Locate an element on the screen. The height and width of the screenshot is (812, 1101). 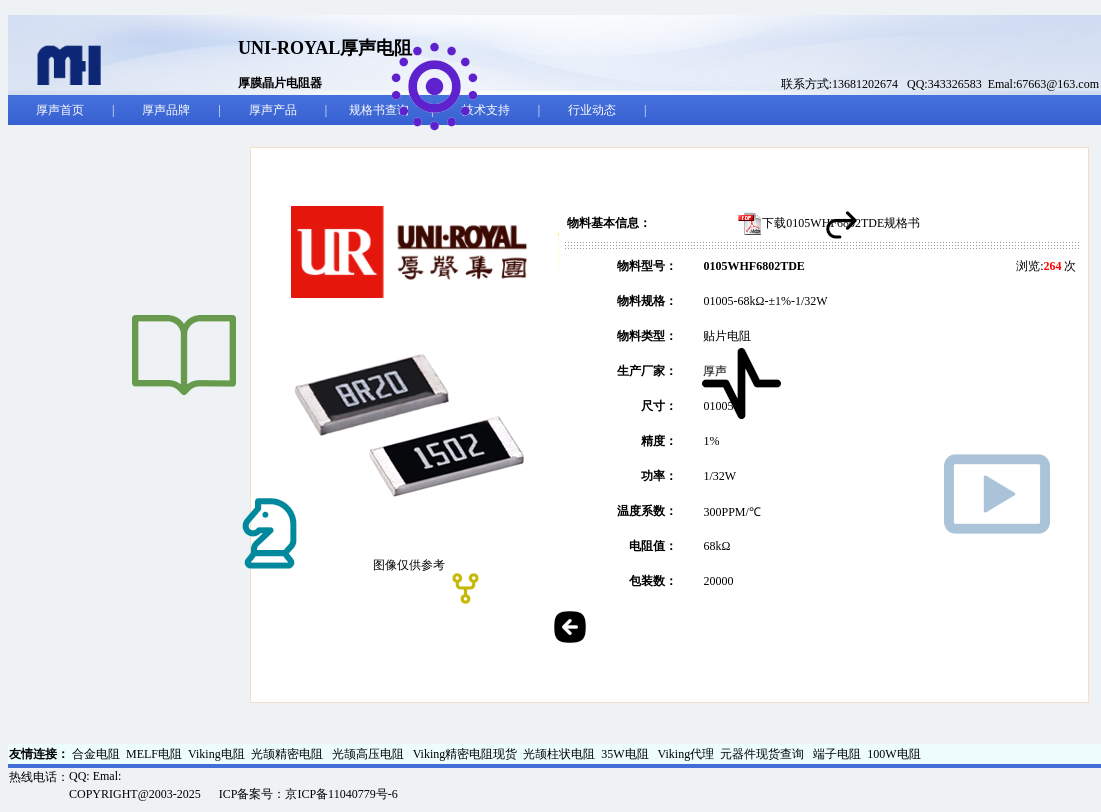
play chess or access chess game is located at coordinates (269, 535).